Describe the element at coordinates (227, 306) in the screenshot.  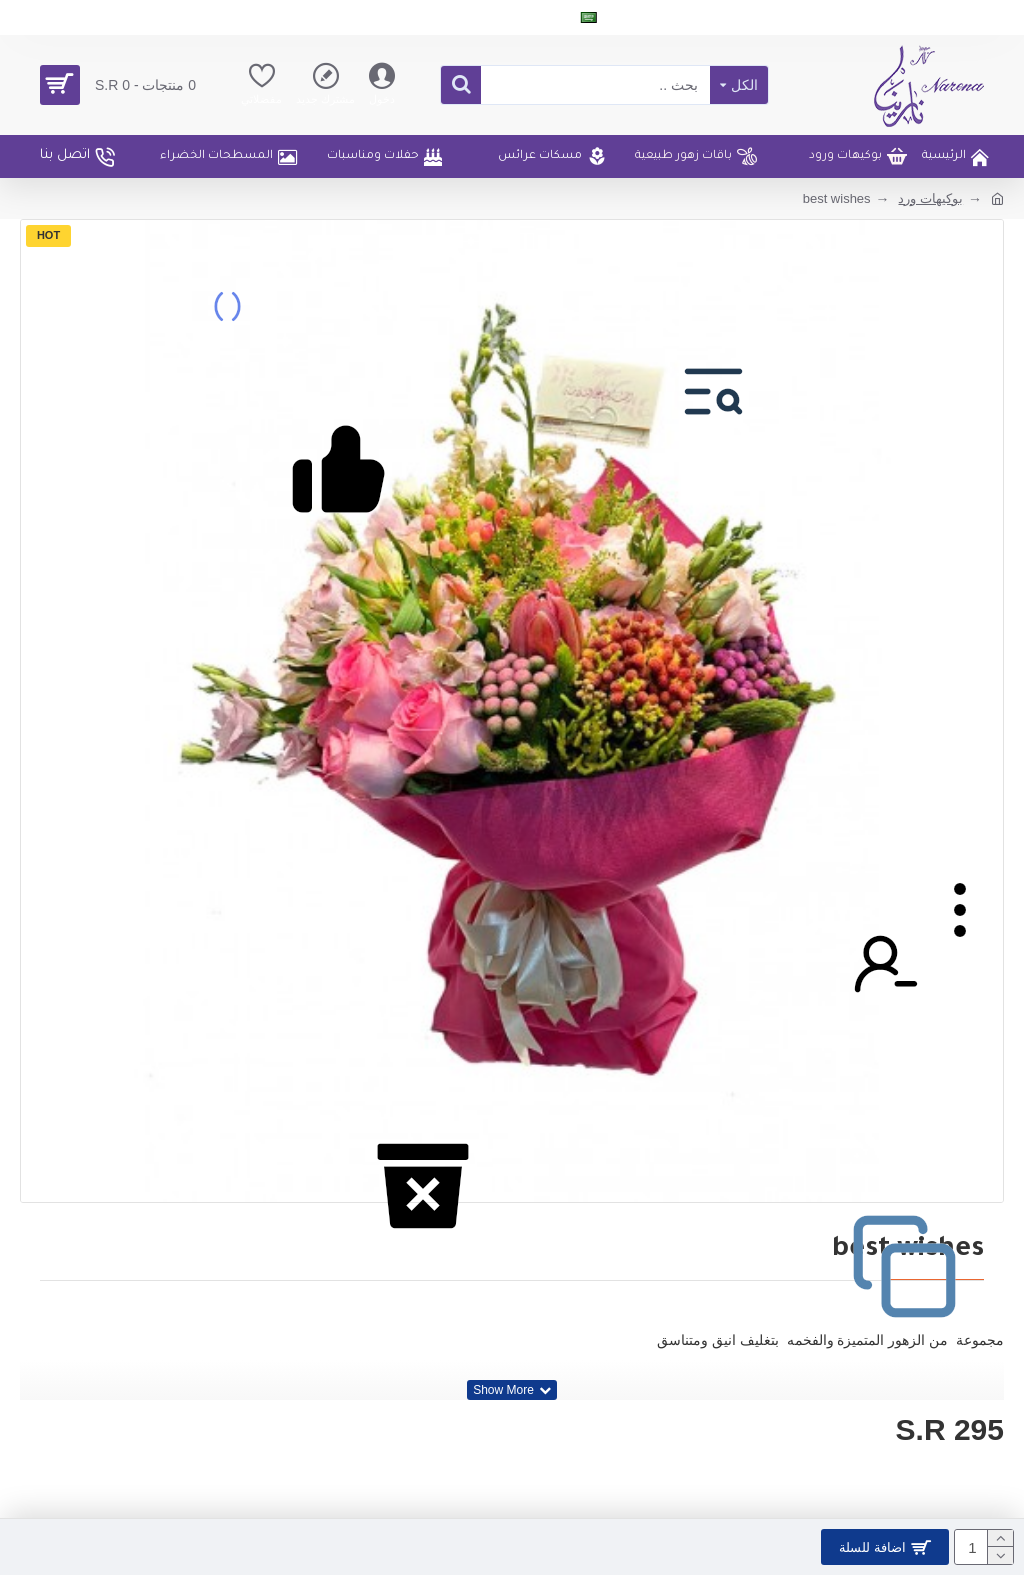
I see `insert parentheses or brackets in text` at that location.